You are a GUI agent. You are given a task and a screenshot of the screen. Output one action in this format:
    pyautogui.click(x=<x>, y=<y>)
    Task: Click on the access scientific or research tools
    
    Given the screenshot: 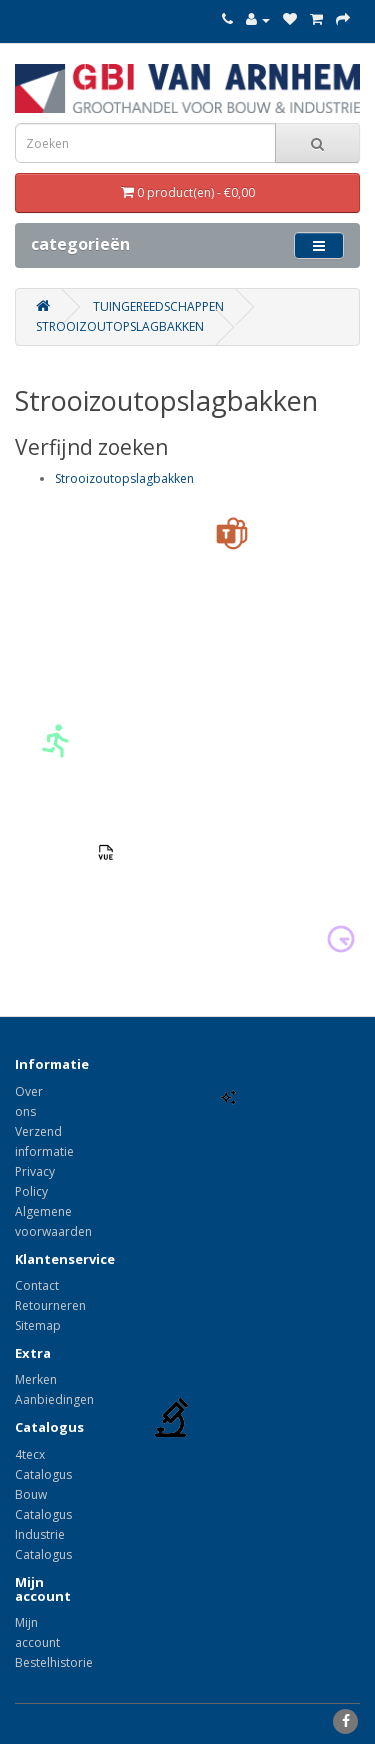 What is the action you would take?
    pyautogui.click(x=170, y=1417)
    